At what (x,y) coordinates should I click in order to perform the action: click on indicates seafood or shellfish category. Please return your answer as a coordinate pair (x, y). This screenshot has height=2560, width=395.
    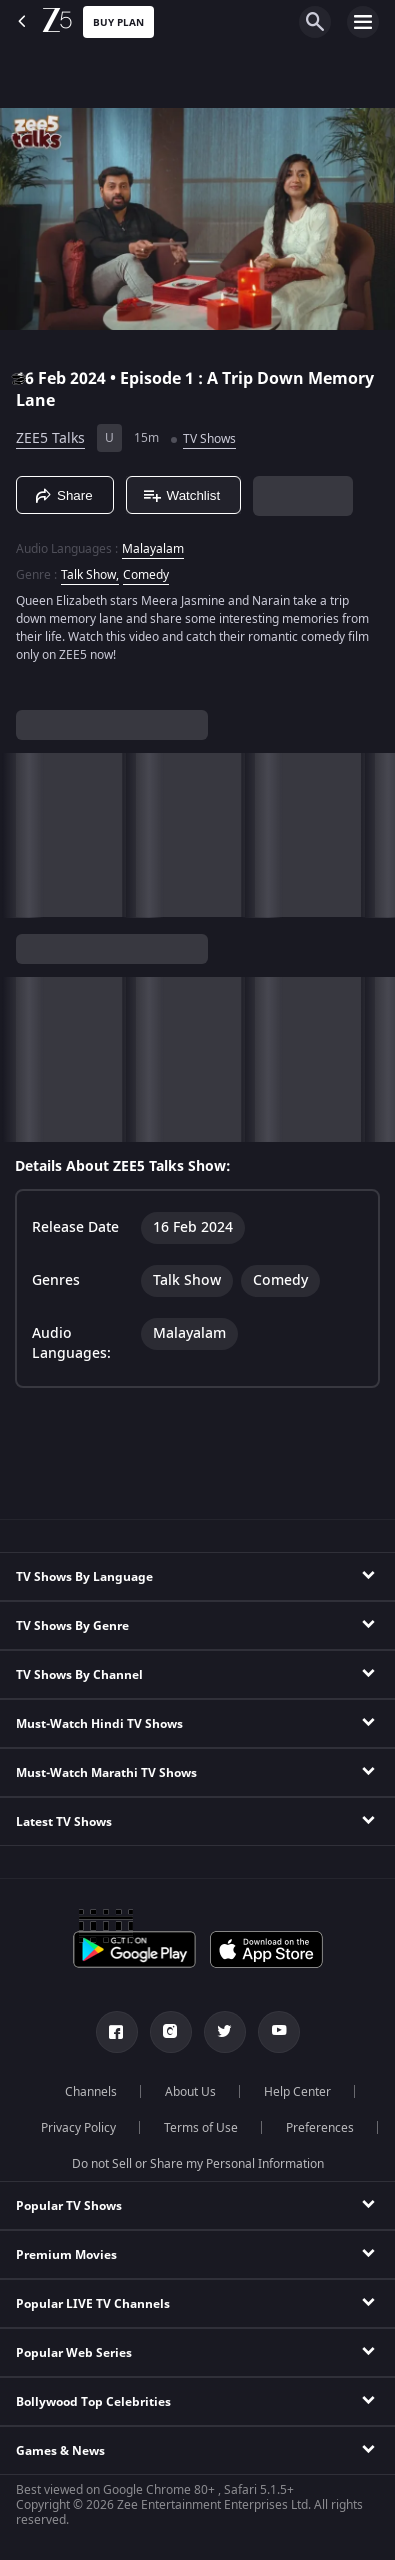
    Looking at the image, I should click on (19, 379).